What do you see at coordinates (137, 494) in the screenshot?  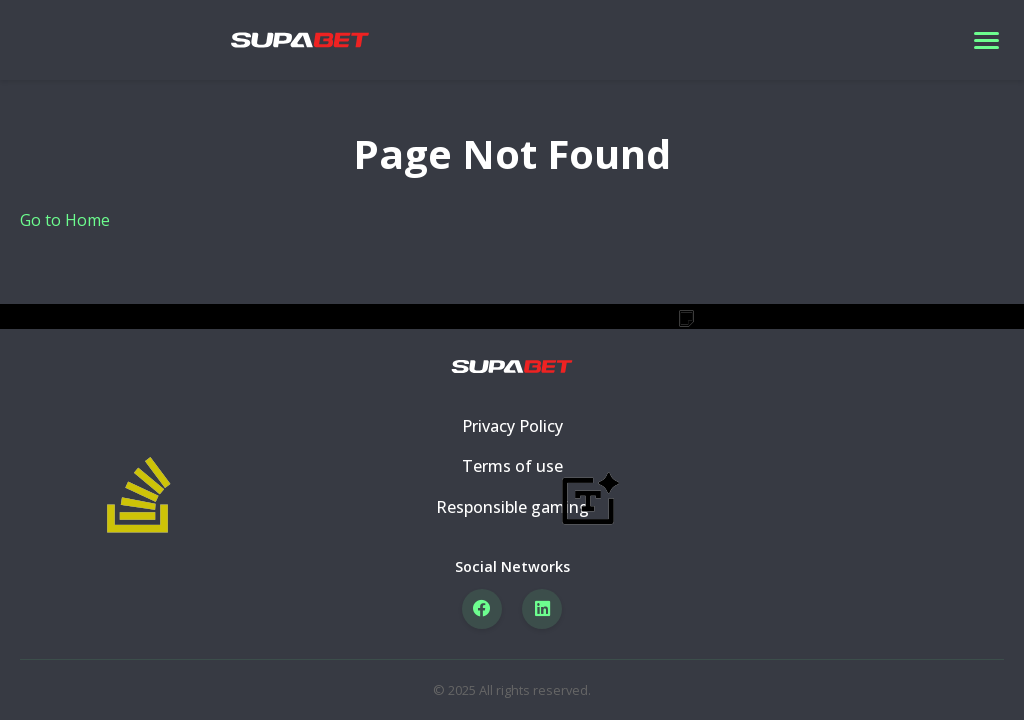 I see `visit stack overflow website` at bounding box center [137, 494].